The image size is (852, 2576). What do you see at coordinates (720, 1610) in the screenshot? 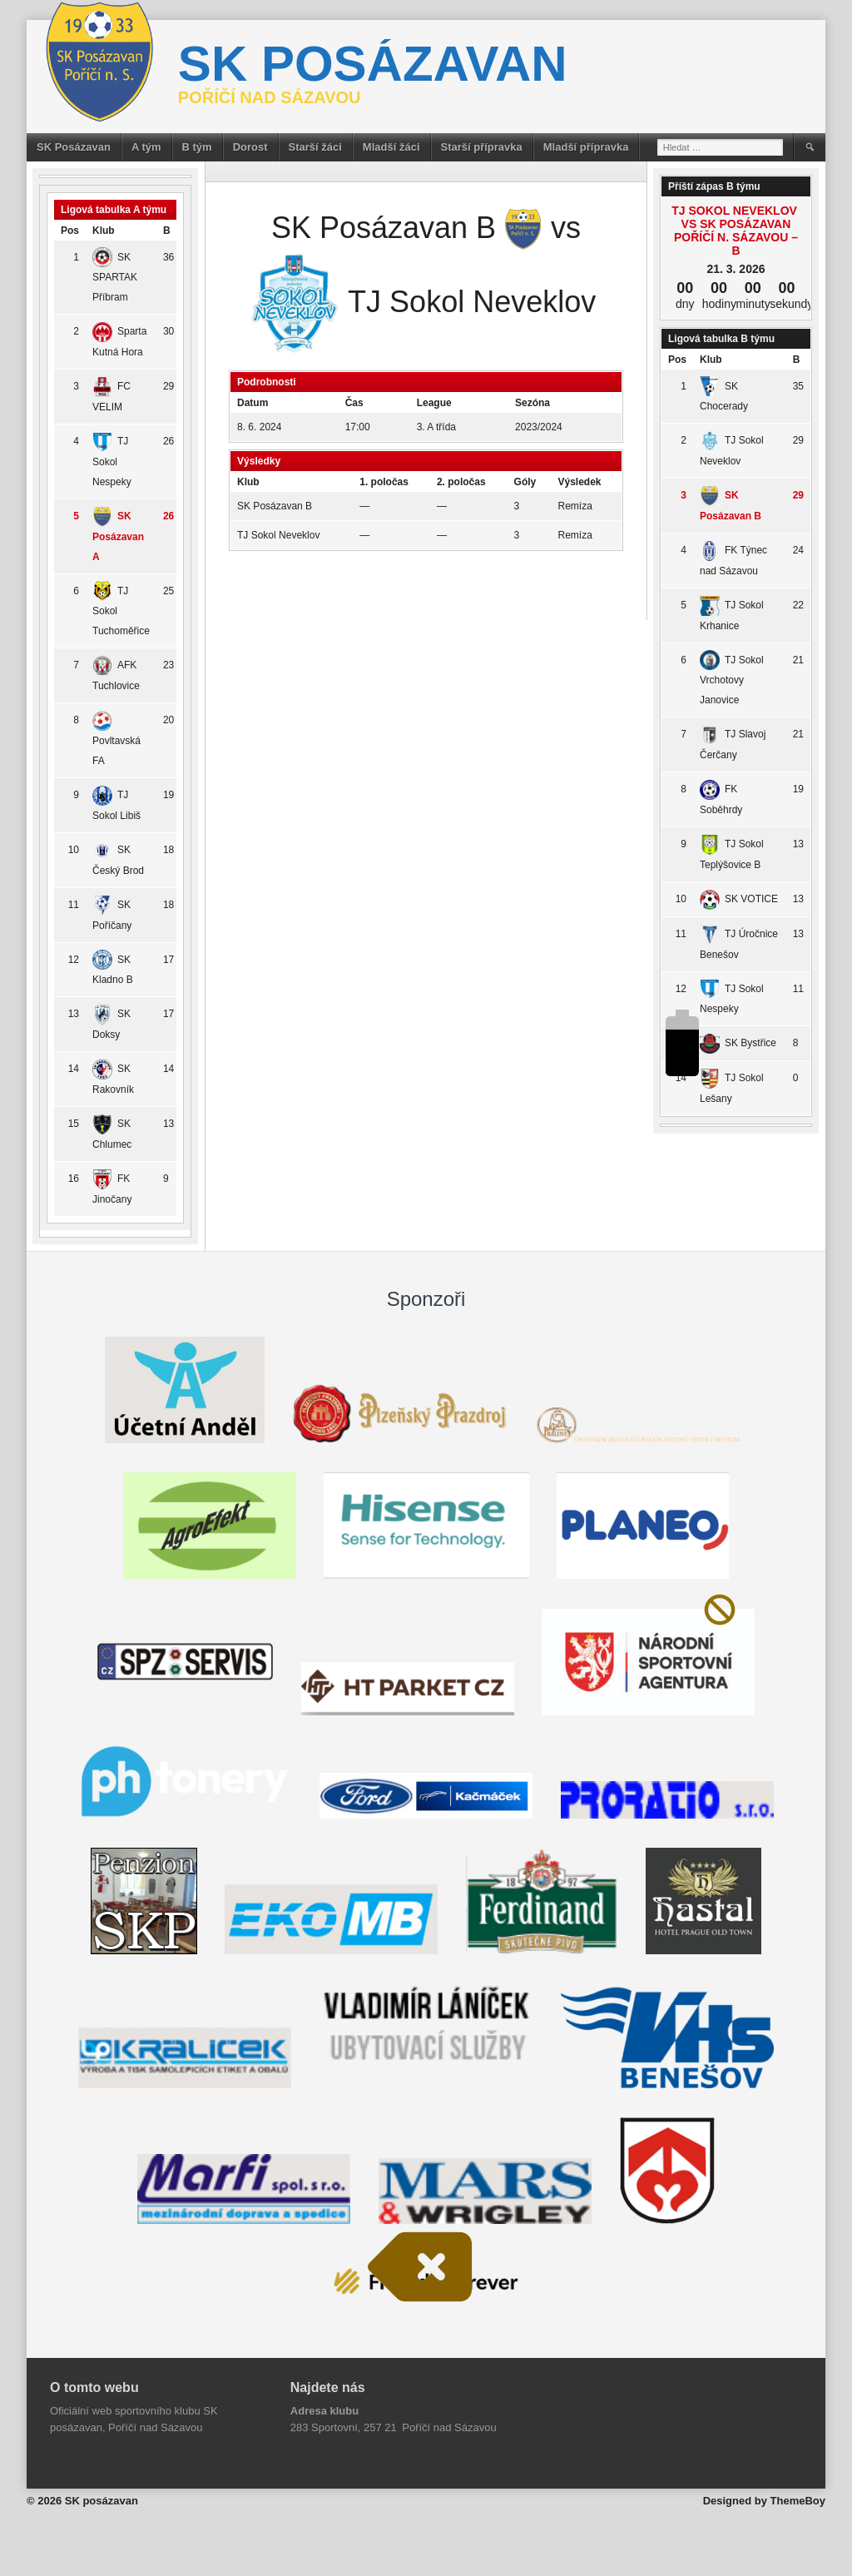
I see `cancel or abort current action` at bounding box center [720, 1610].